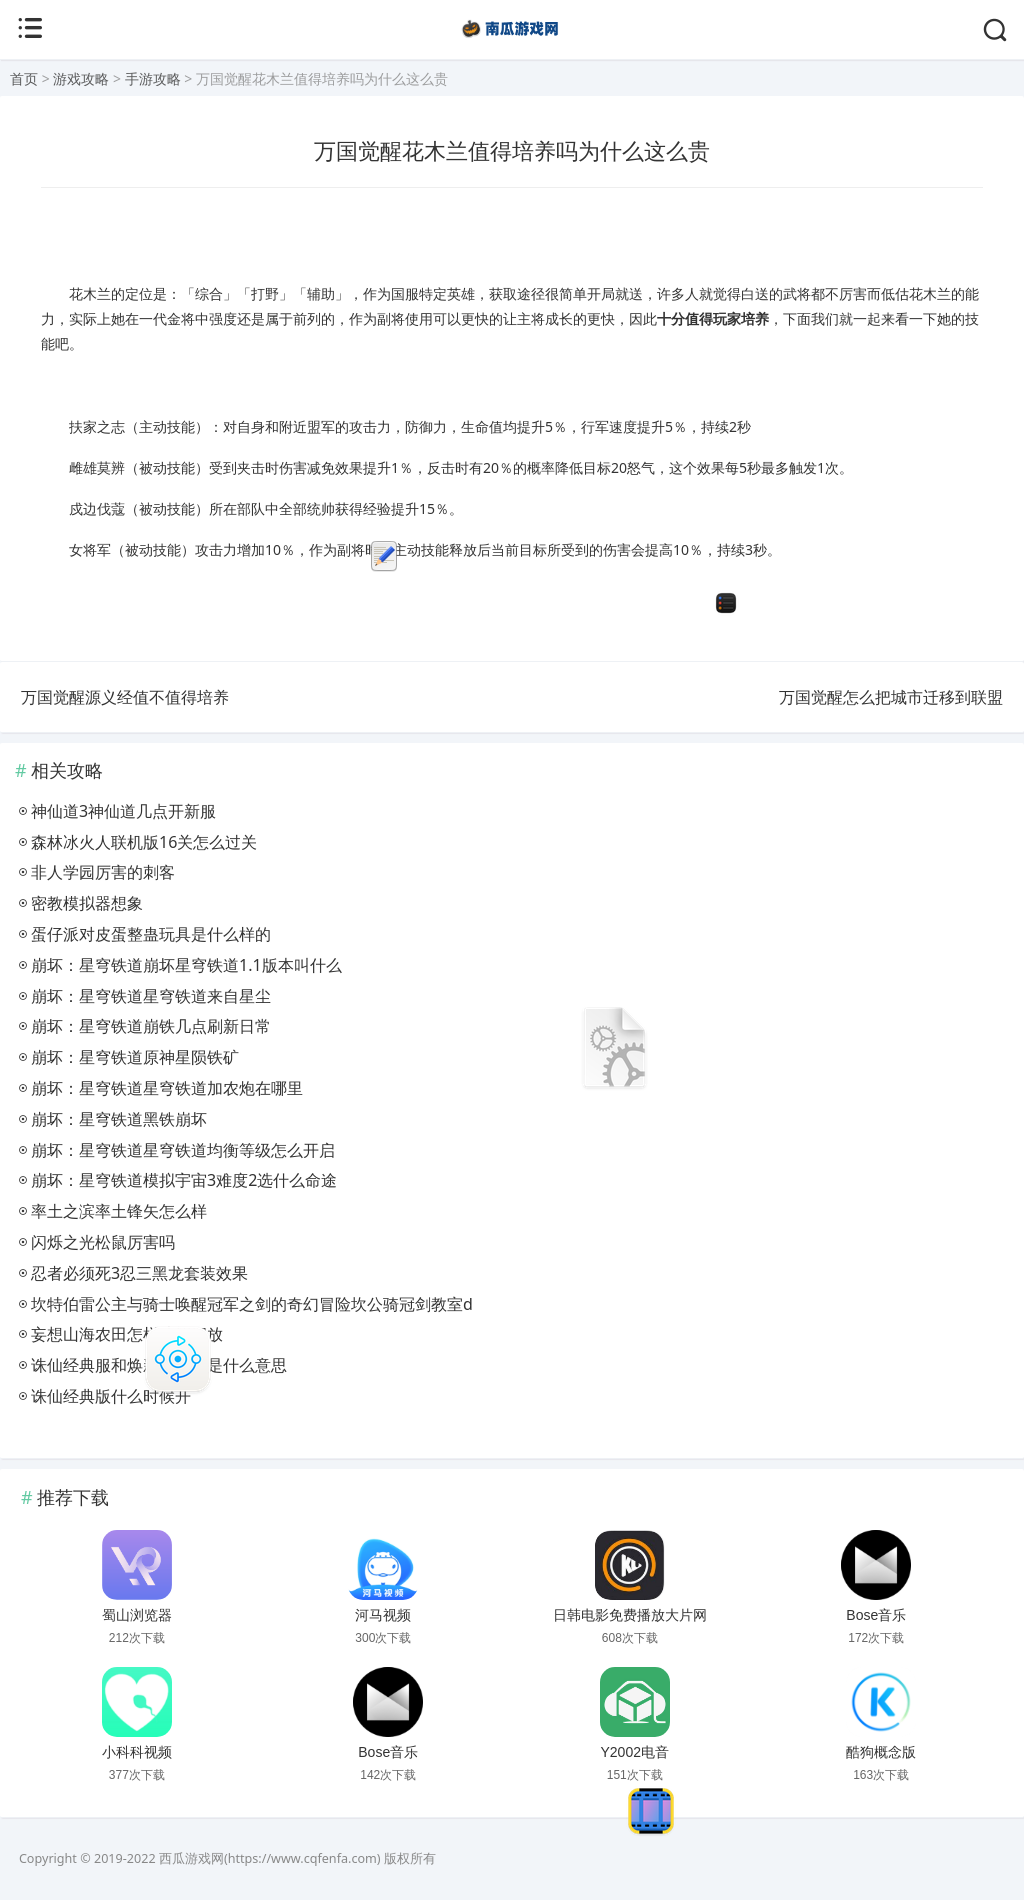 The width and height of the screenshot is (1024, 1900). What do you see at coordinates (726, 603) in the screenshot?
I see `open the reminders app` at bounding box center [726, 603].